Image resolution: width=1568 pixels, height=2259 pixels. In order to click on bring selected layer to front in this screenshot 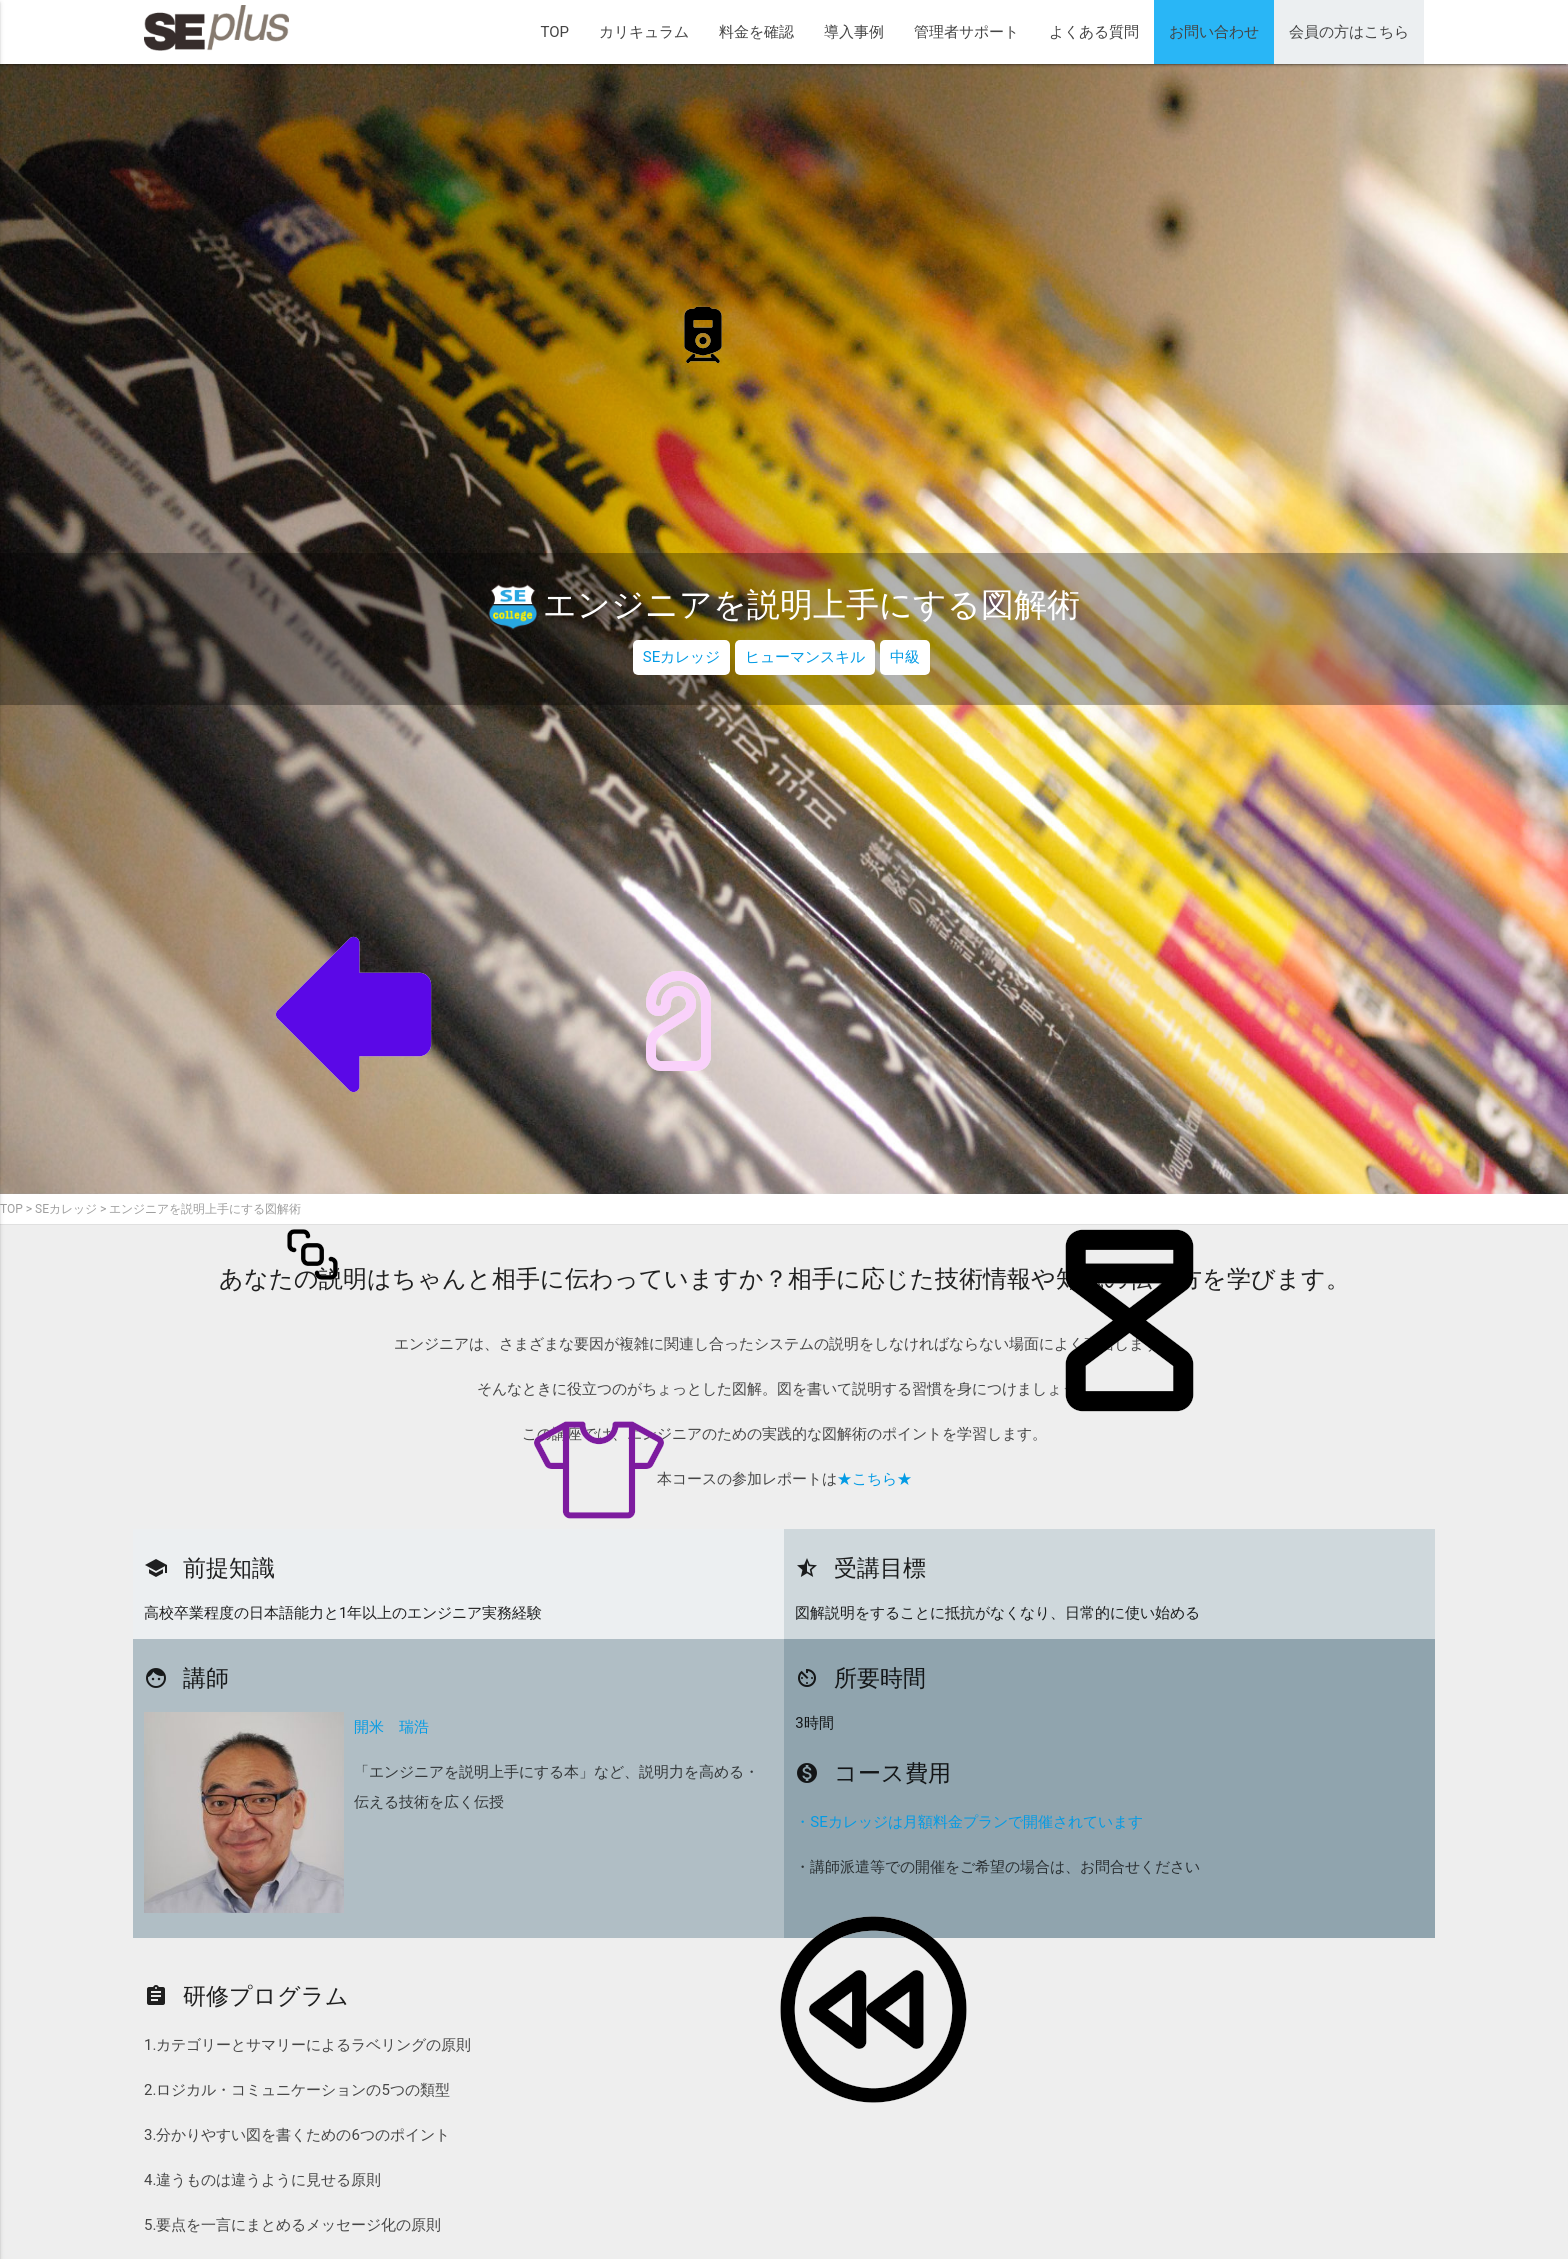, I will do `click(312, 1254)`.